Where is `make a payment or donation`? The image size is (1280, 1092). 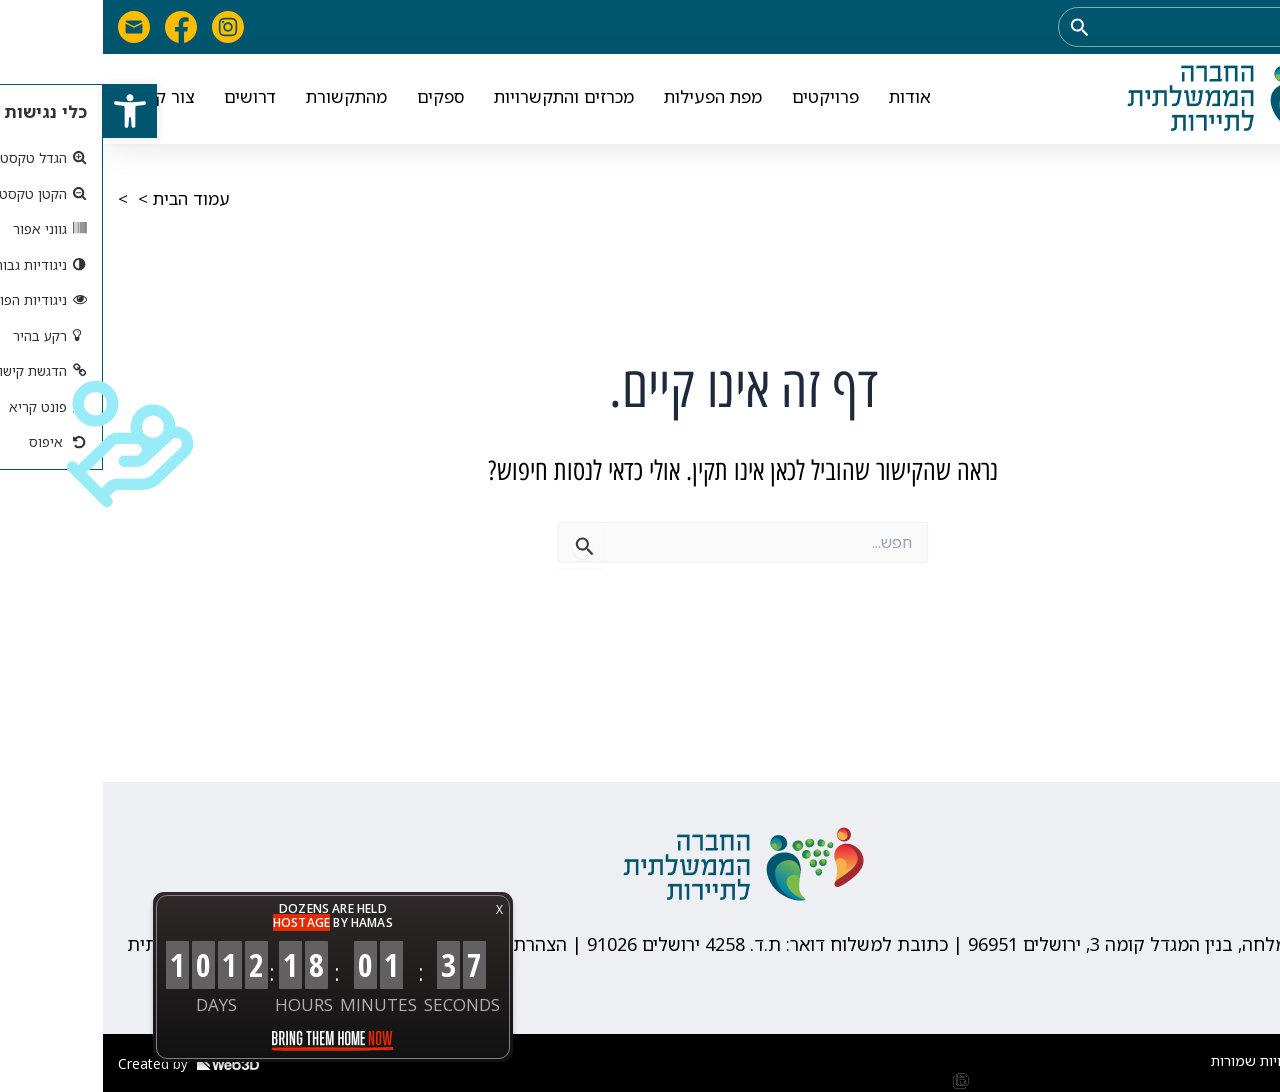
make a payment or donation is located at coordinates (130, 444).